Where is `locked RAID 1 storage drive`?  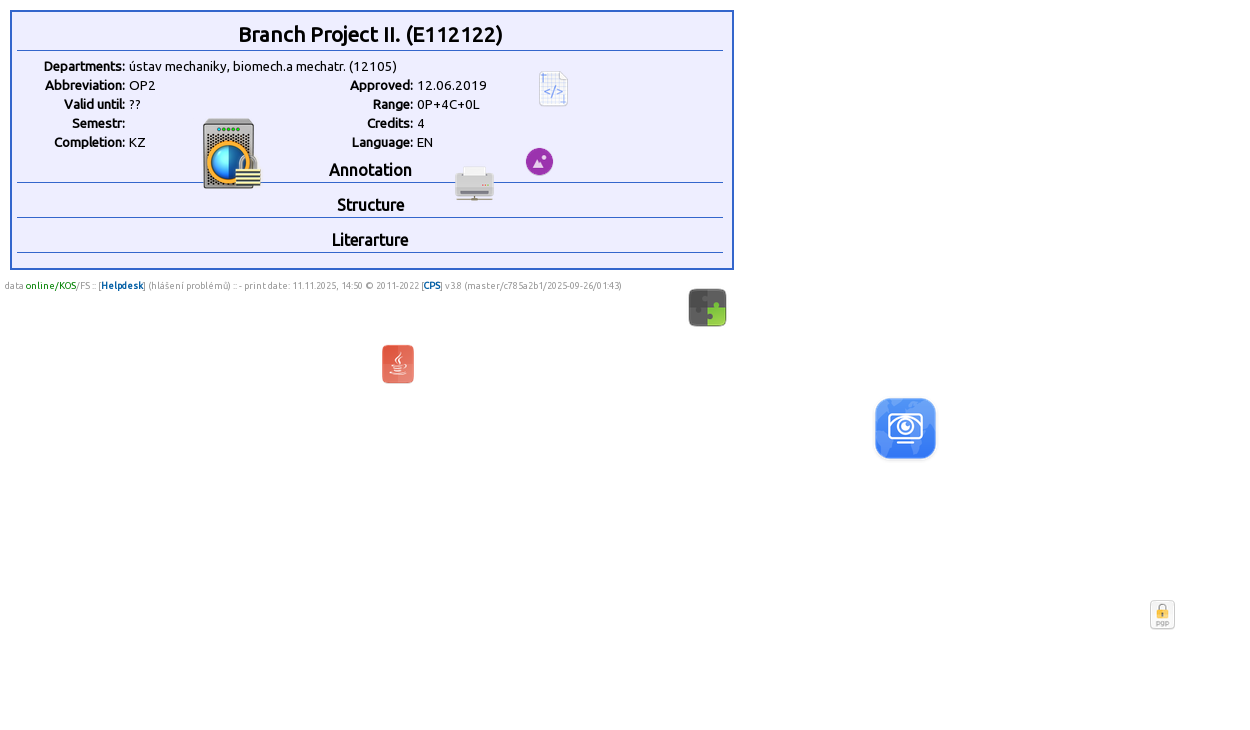 locked RAID 1 storage drive is located at coordinates (228, 153).